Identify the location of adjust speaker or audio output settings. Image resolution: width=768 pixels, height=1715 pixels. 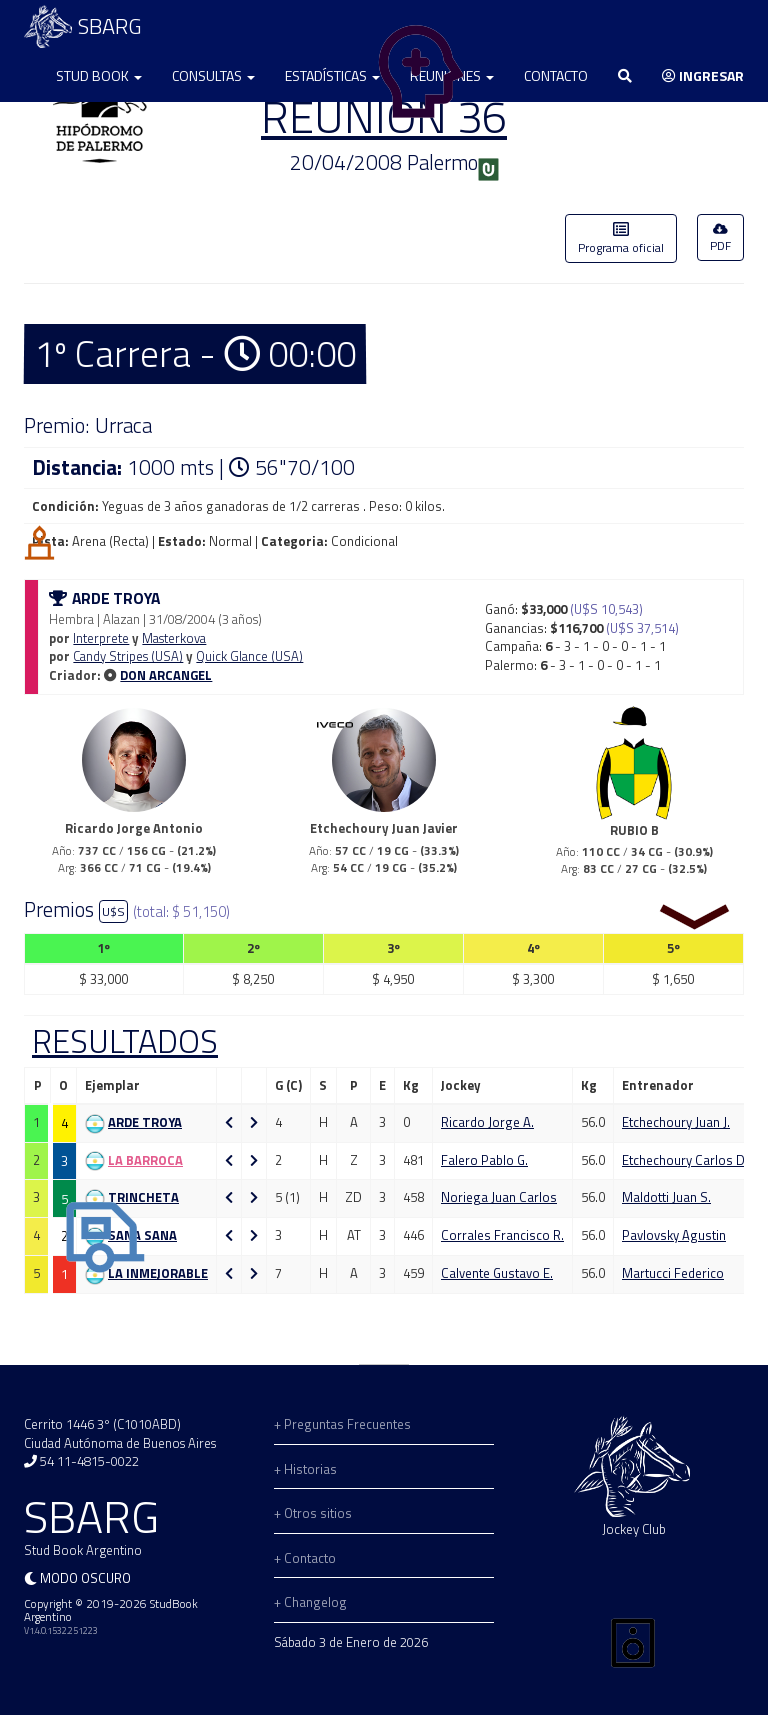
(633, 1643).